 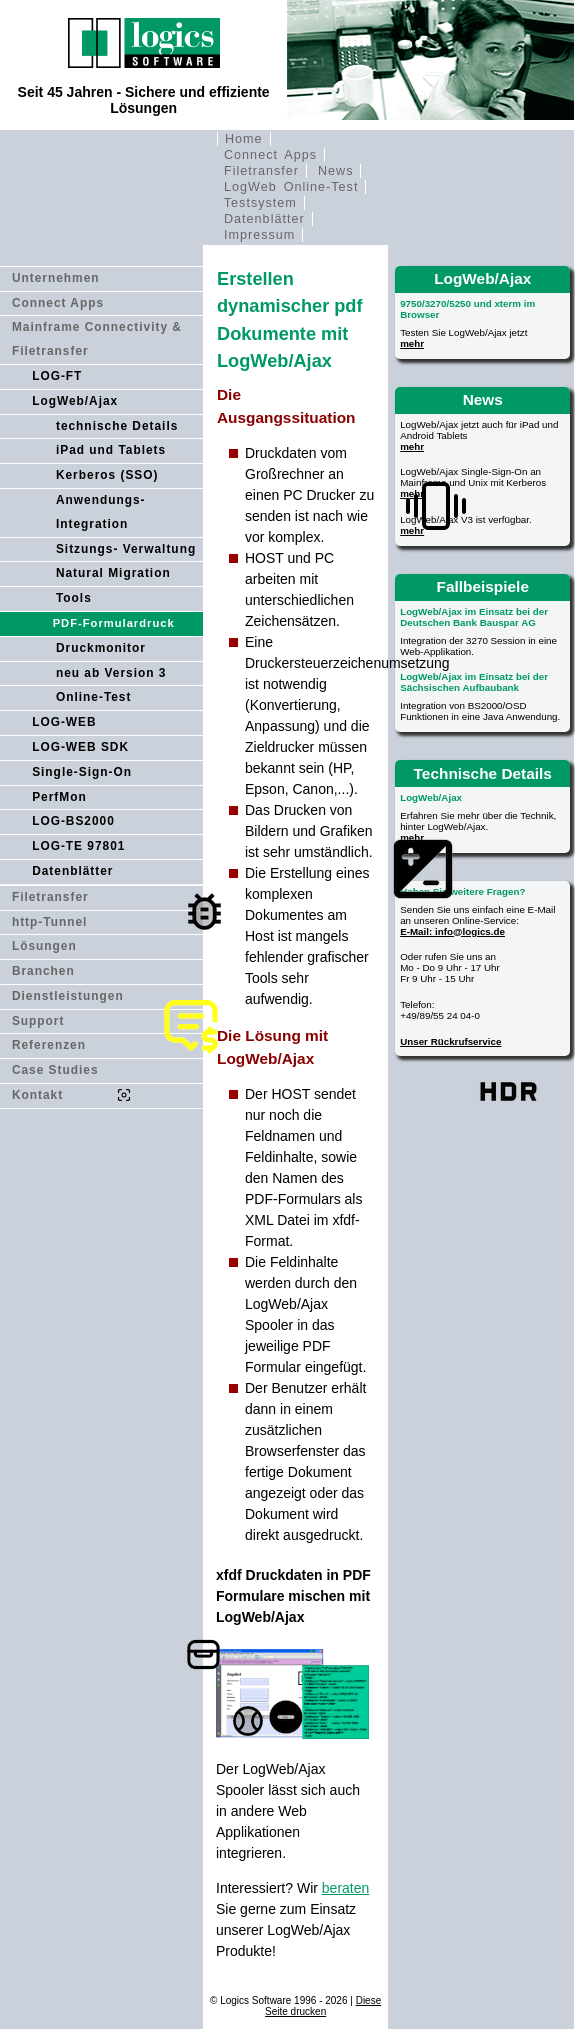 I want to click on report a bug or issue, so click(x=204, y=911).